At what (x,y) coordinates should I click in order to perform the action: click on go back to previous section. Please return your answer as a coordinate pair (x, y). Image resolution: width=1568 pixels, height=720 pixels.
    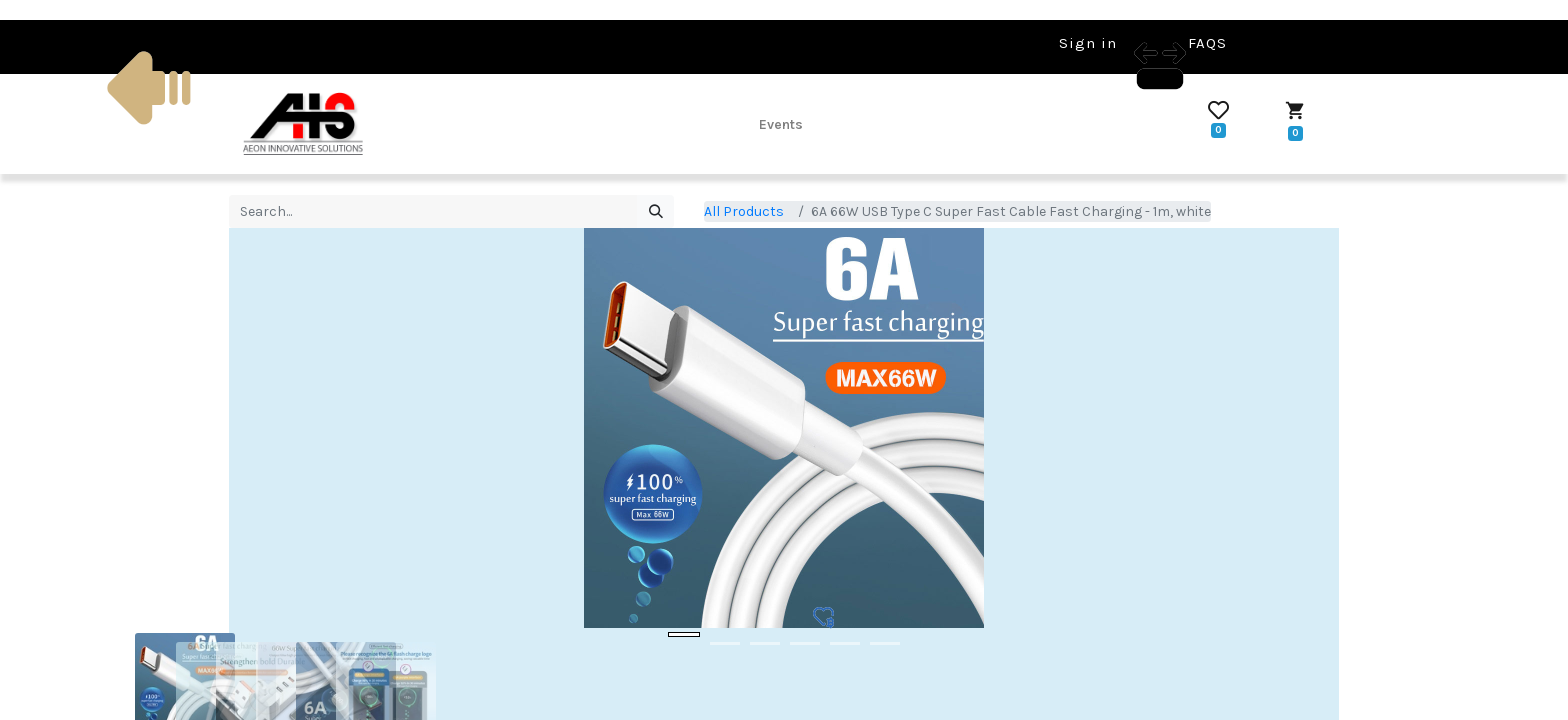
    Looking at the image, I should click on (148, 88).